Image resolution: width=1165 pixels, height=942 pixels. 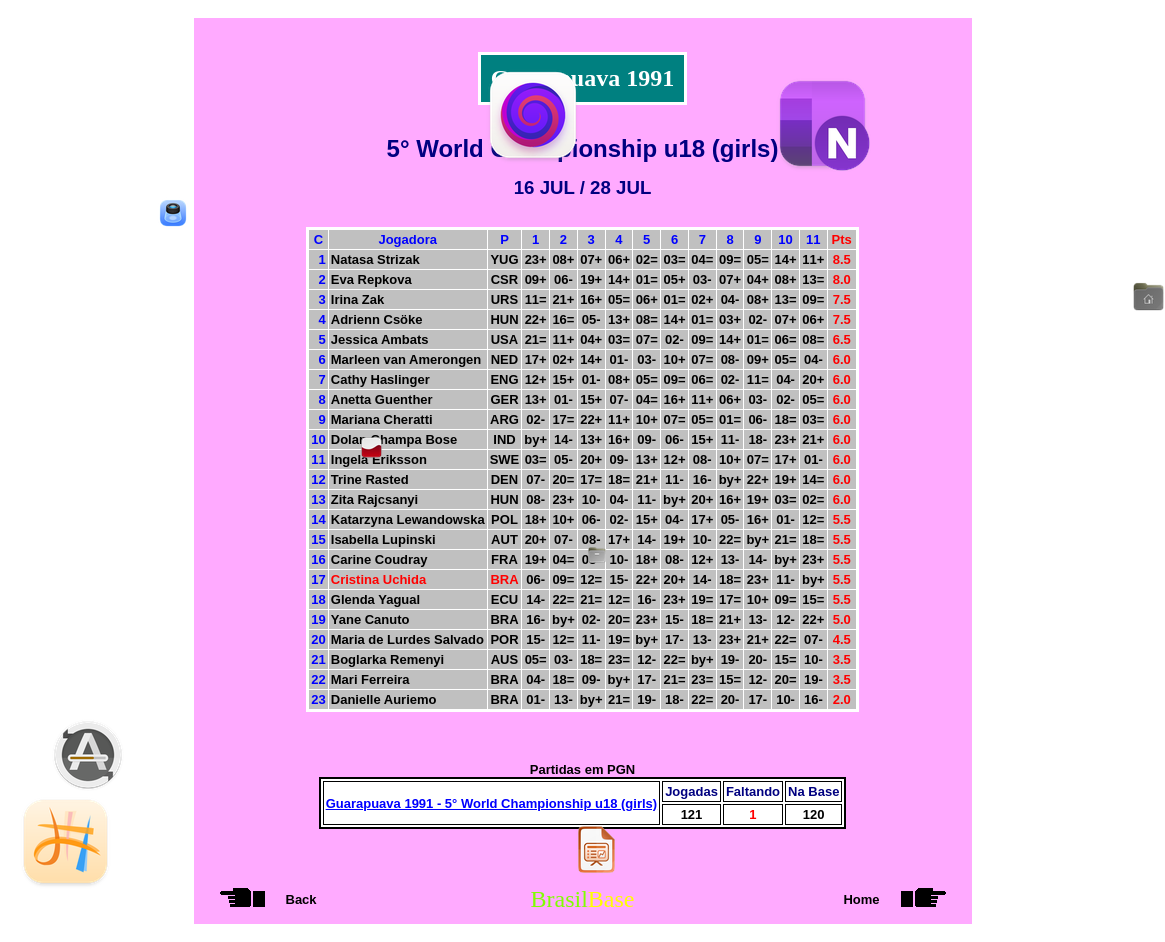 What do you see at coordinates (533, 115) in the screenshot?
I see `open transporter app for uploading content to app store connect` at bounding box center [533, 115].